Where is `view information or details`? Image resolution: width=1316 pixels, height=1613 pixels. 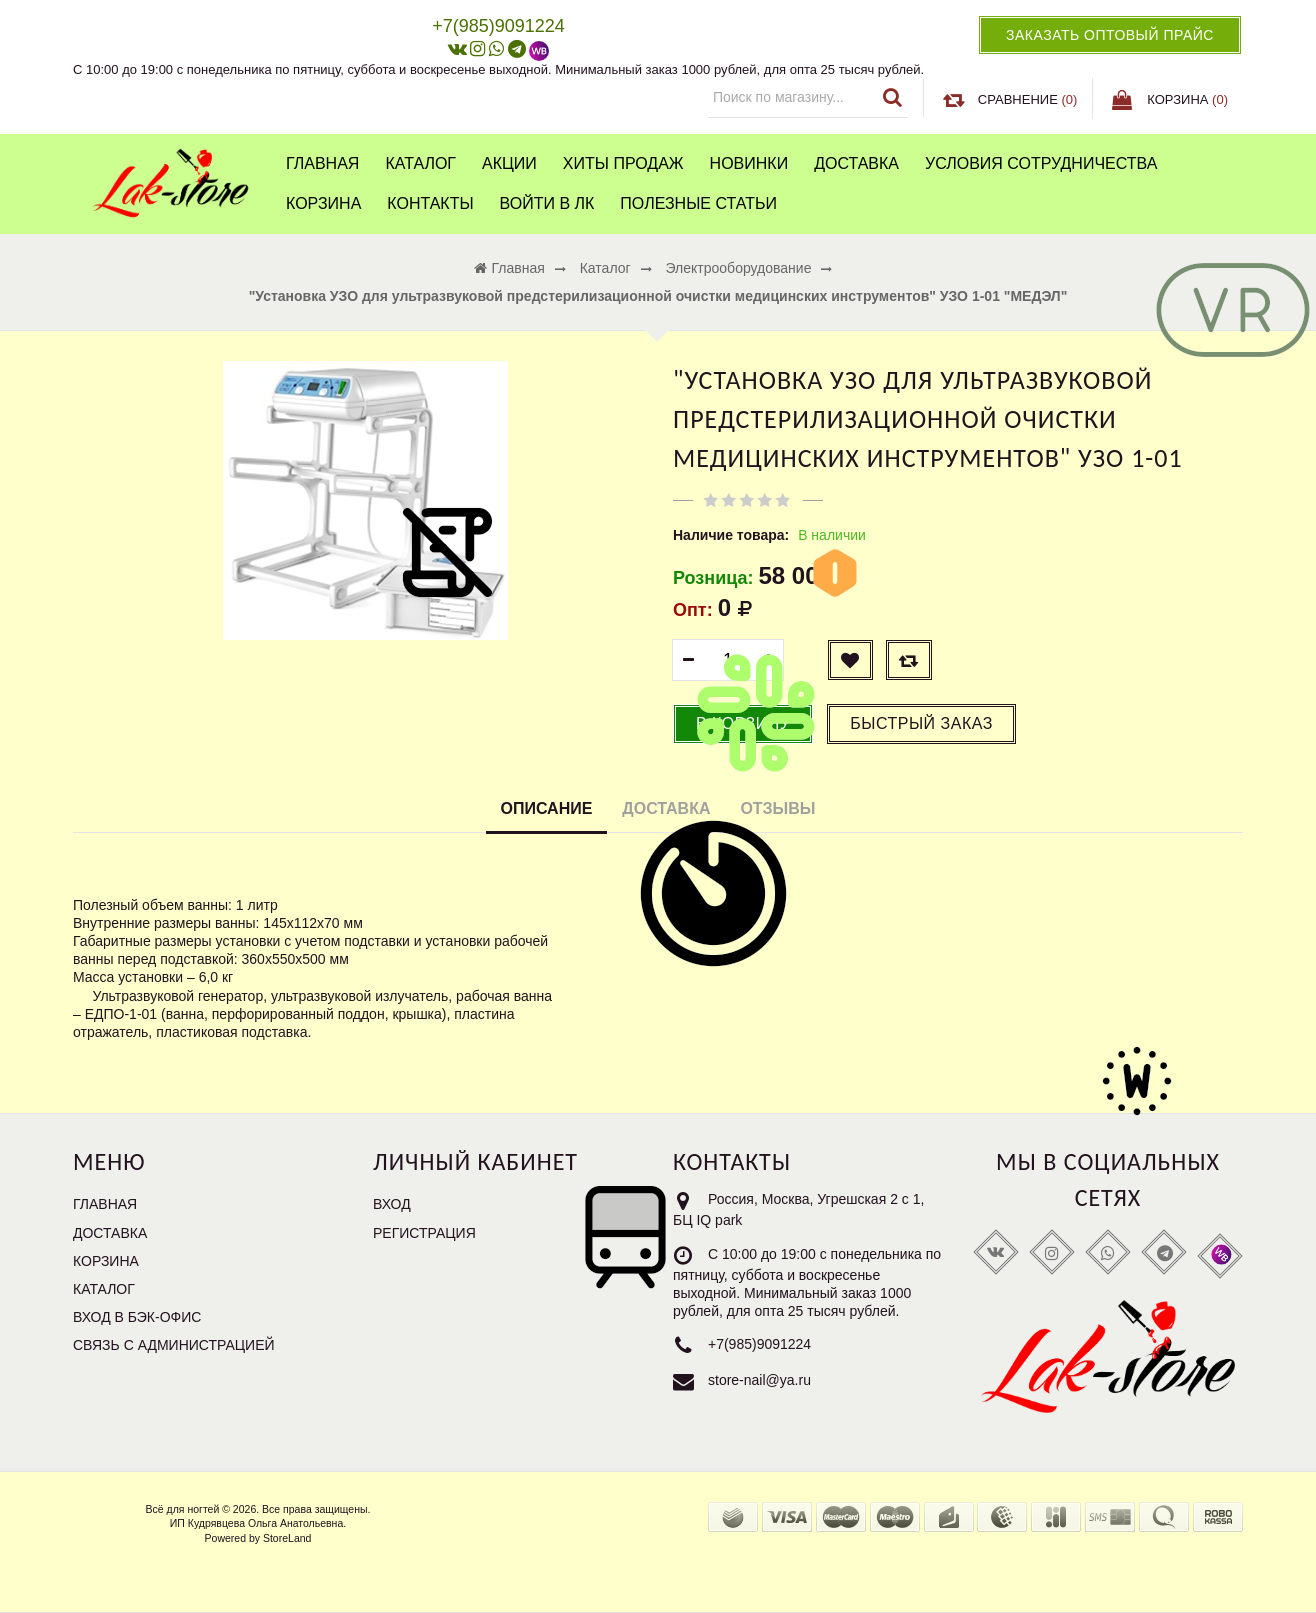
view information or details is located at coordinates (835, 573).